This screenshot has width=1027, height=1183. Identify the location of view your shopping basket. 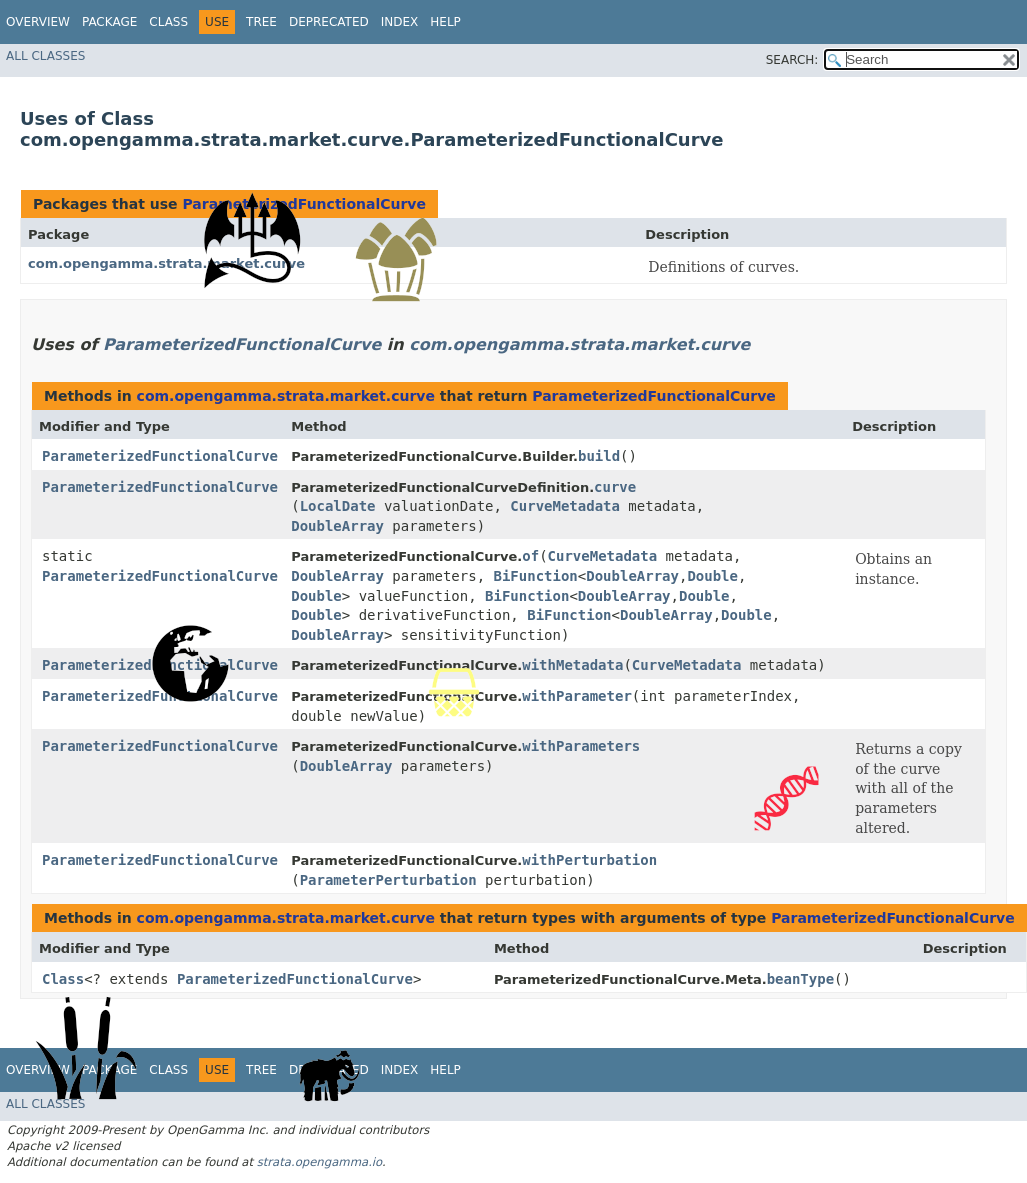
(454, 692).